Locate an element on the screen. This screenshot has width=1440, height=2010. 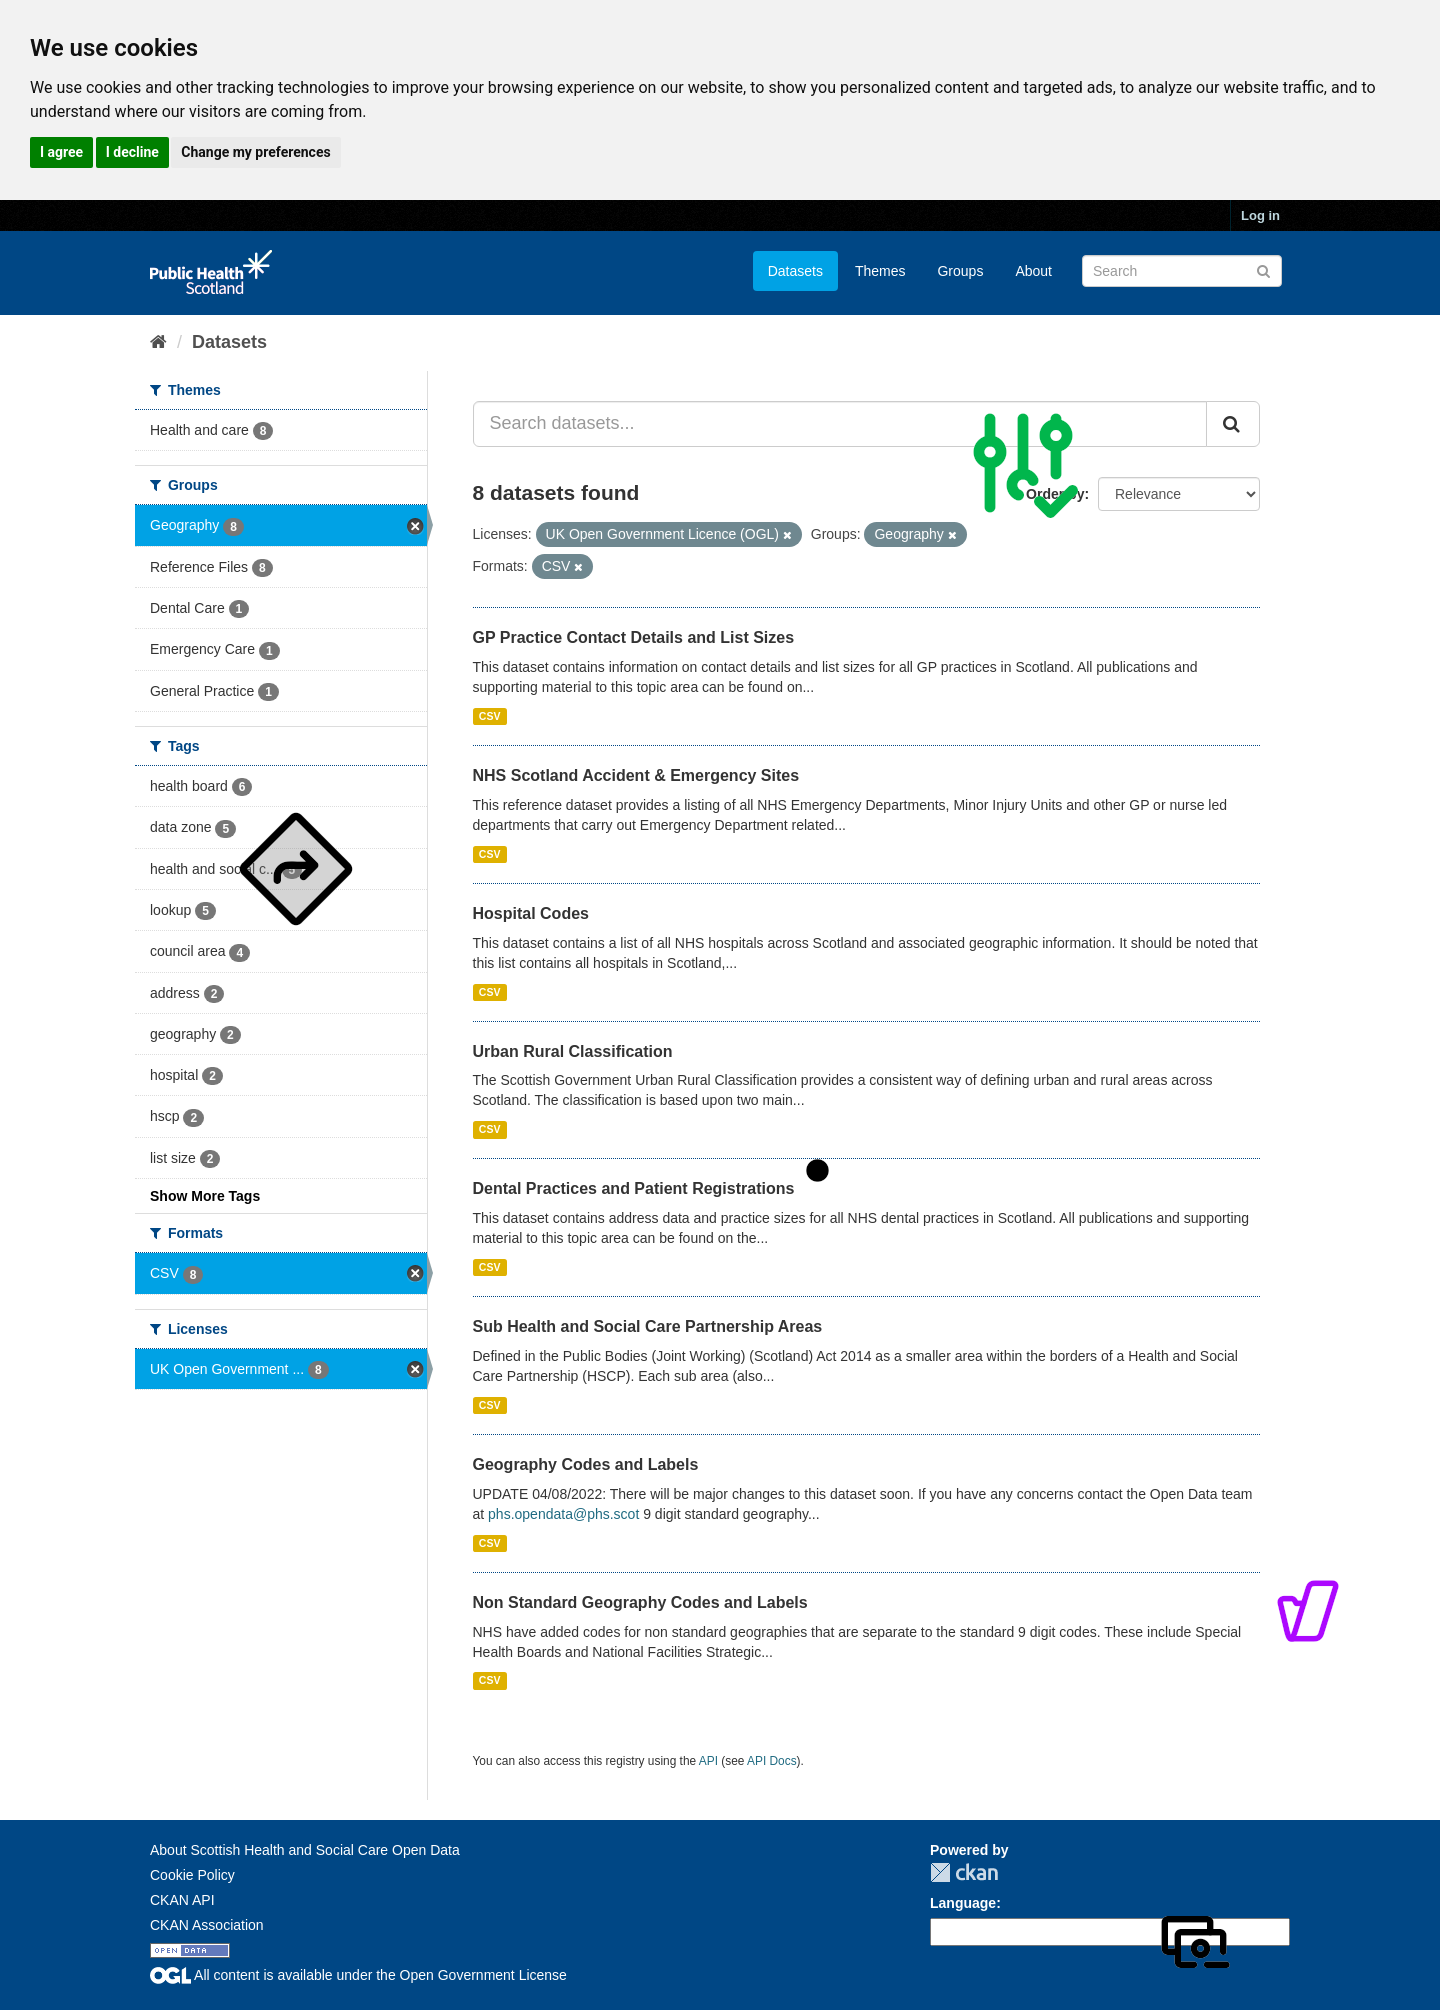
indicates a turn or direction in navigation is located at coordinates (296, 869).